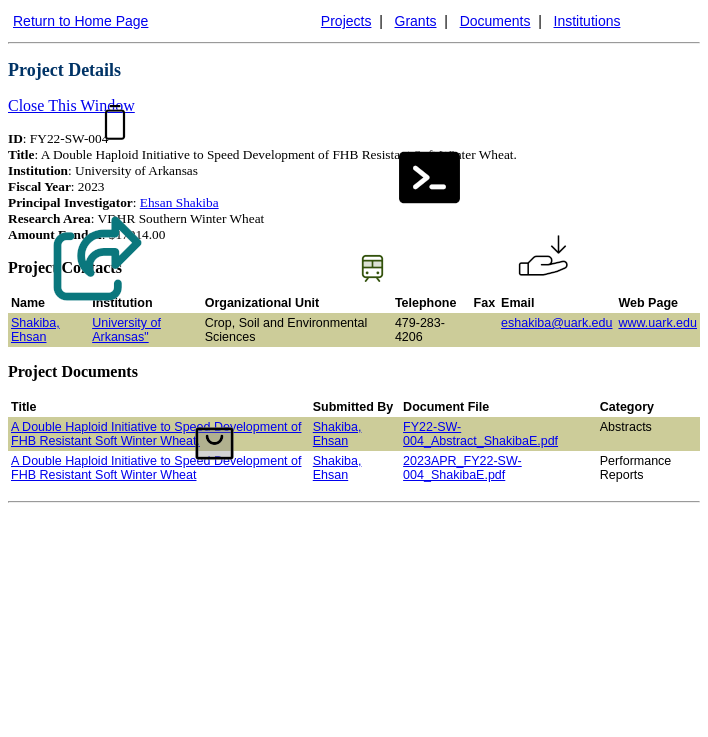  Describe the element at coordinates (214, 443) in the screenshot. I see `view your shopping bag` at that location.